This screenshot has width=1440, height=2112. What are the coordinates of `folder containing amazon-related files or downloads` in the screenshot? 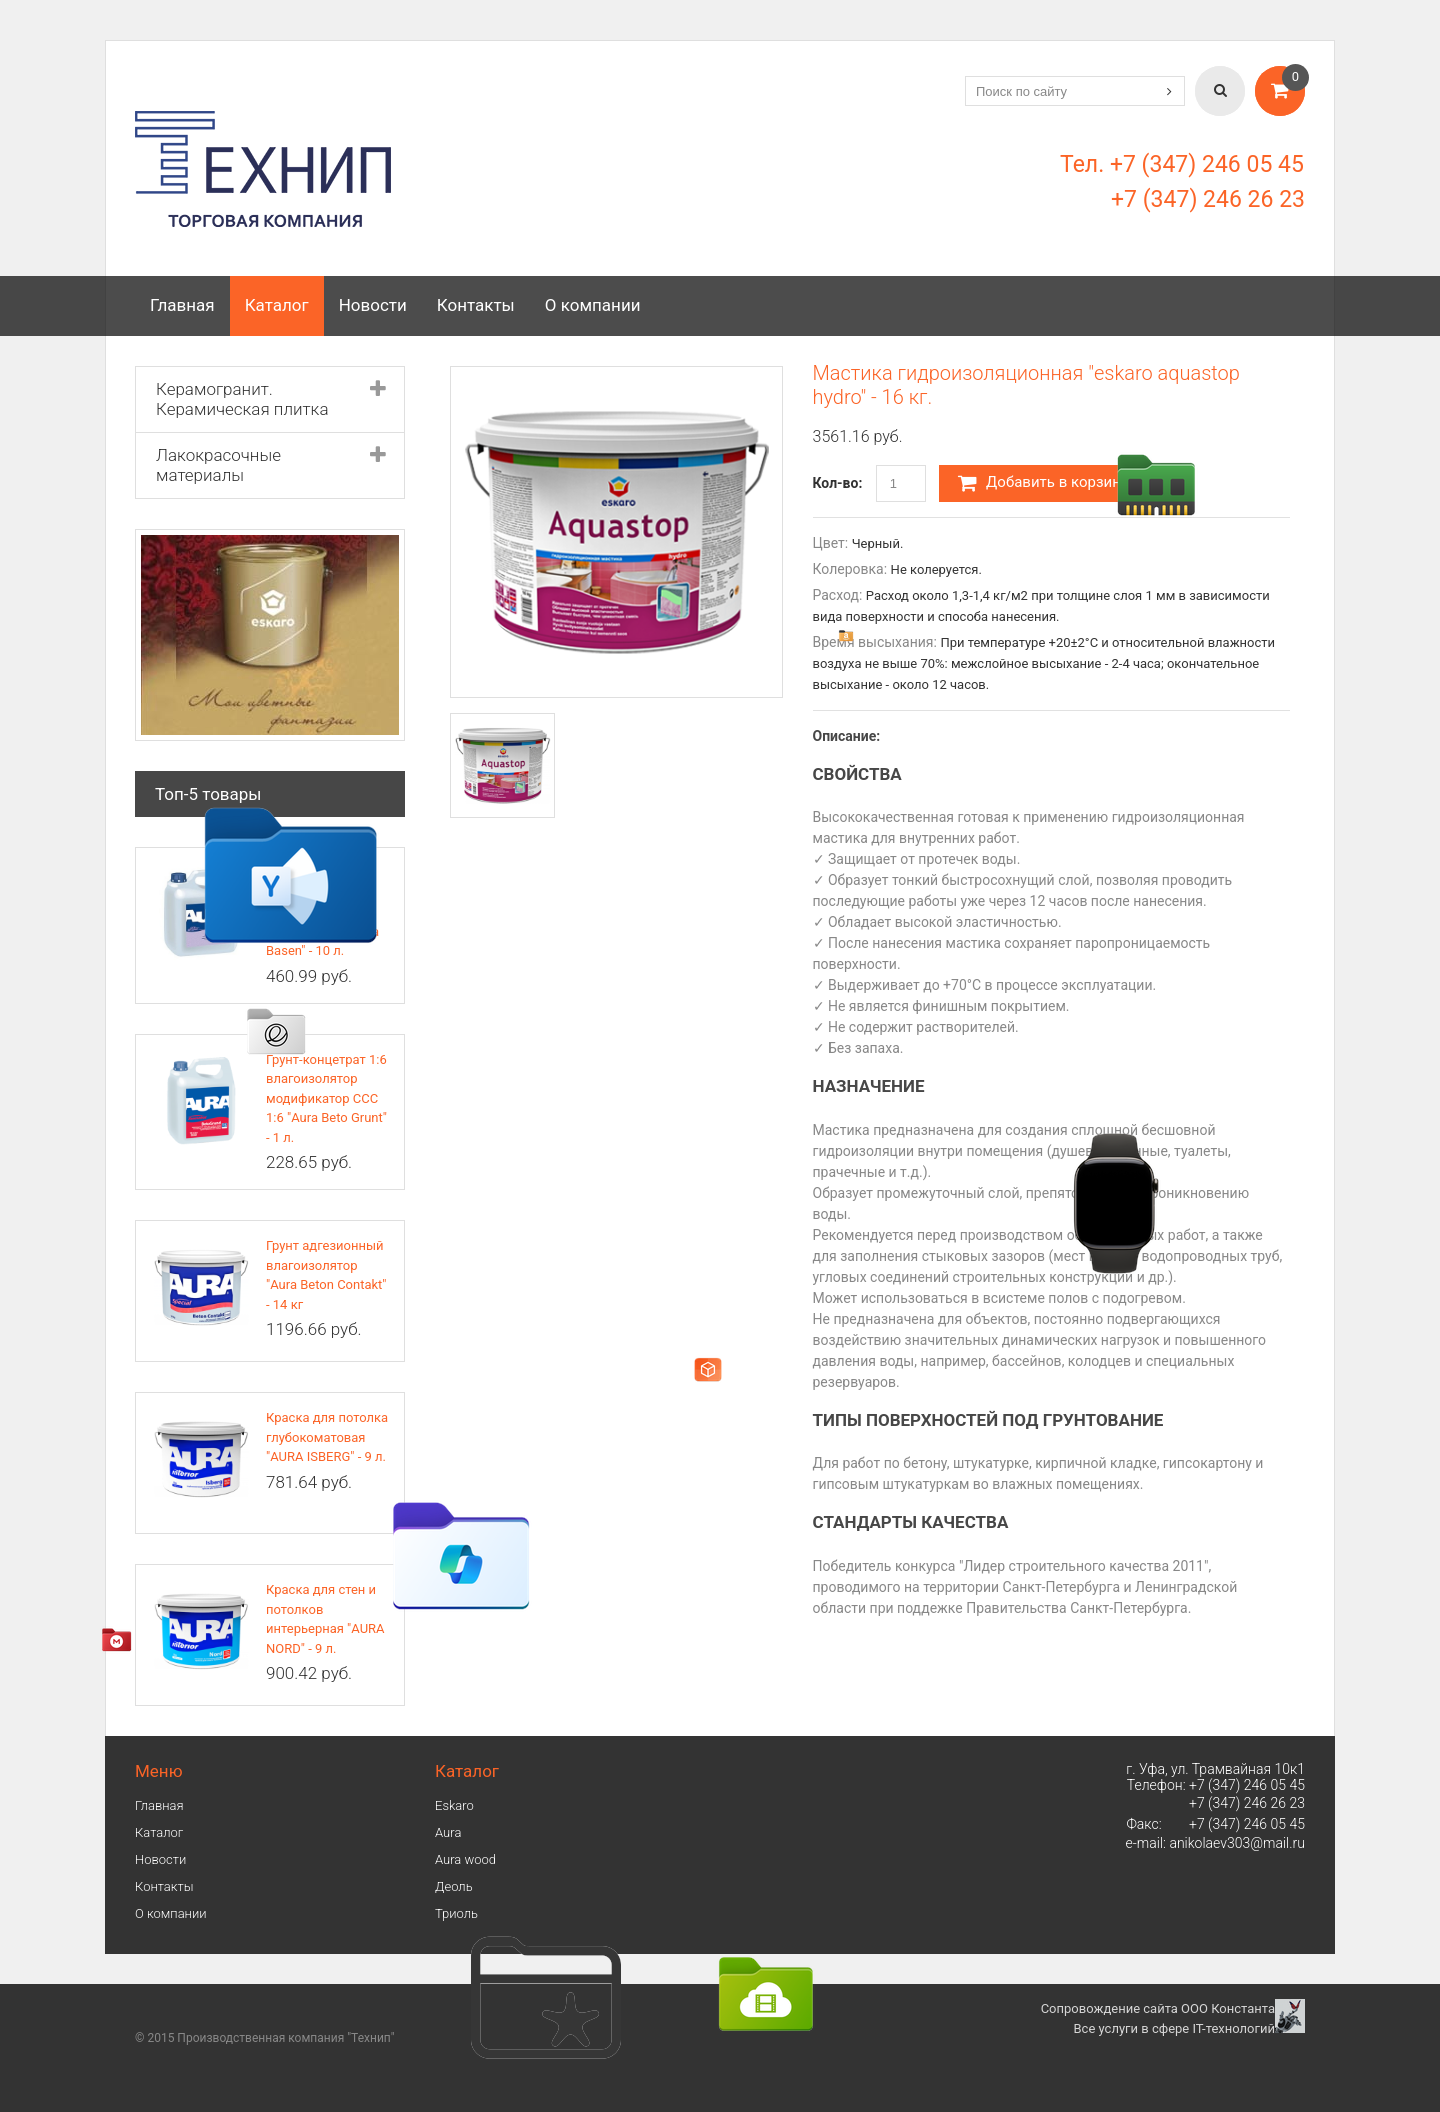 It's located at (846, 636).